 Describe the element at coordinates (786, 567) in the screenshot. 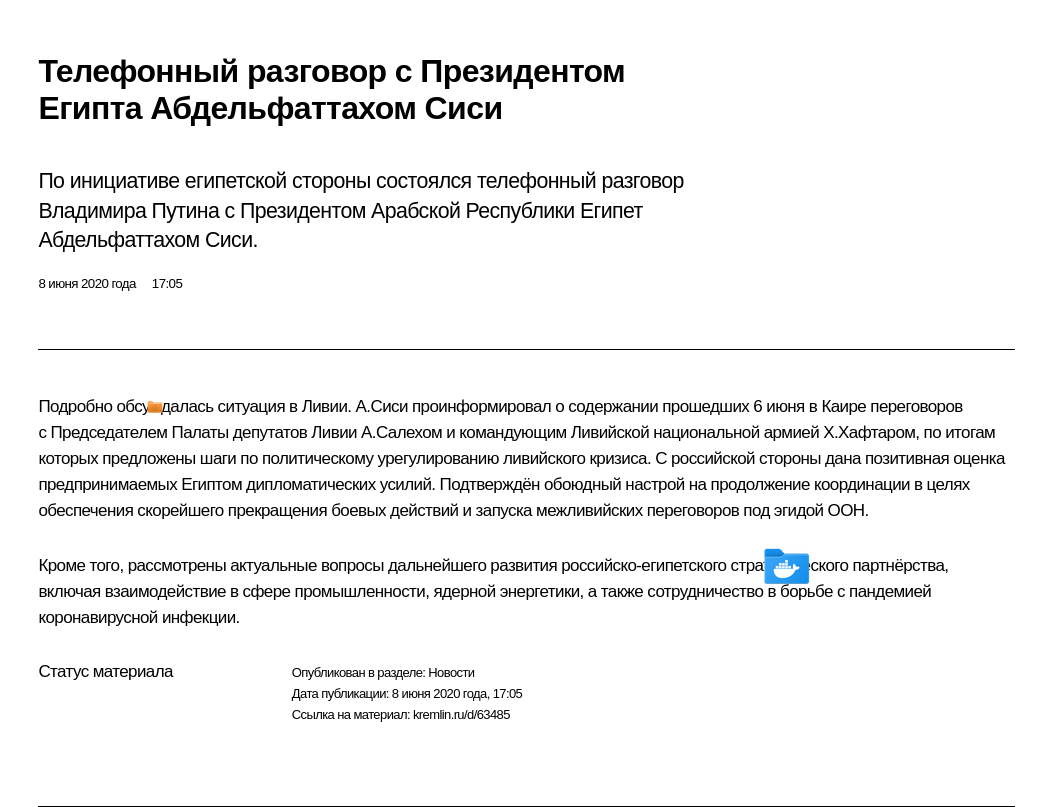

I see `open folder containing docker projects` at that location.